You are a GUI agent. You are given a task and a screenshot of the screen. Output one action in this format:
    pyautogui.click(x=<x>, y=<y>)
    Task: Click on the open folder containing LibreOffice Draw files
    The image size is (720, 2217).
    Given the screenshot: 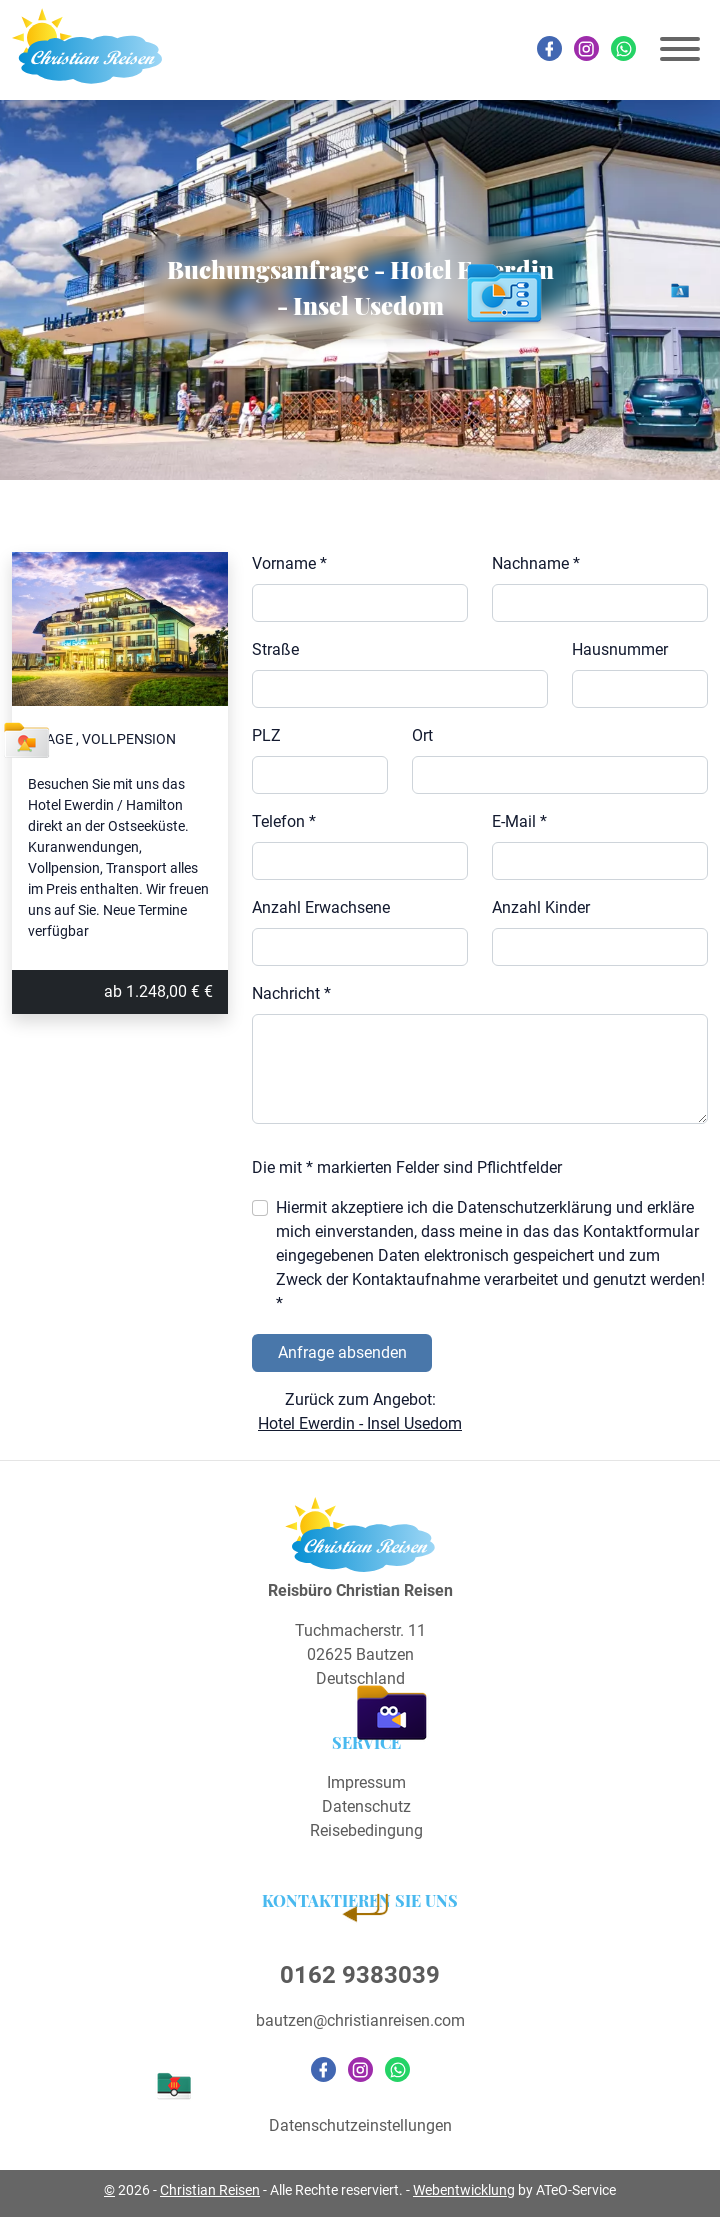 What is the action you would take?
    pyautogui.click(x=26, y=741)
    